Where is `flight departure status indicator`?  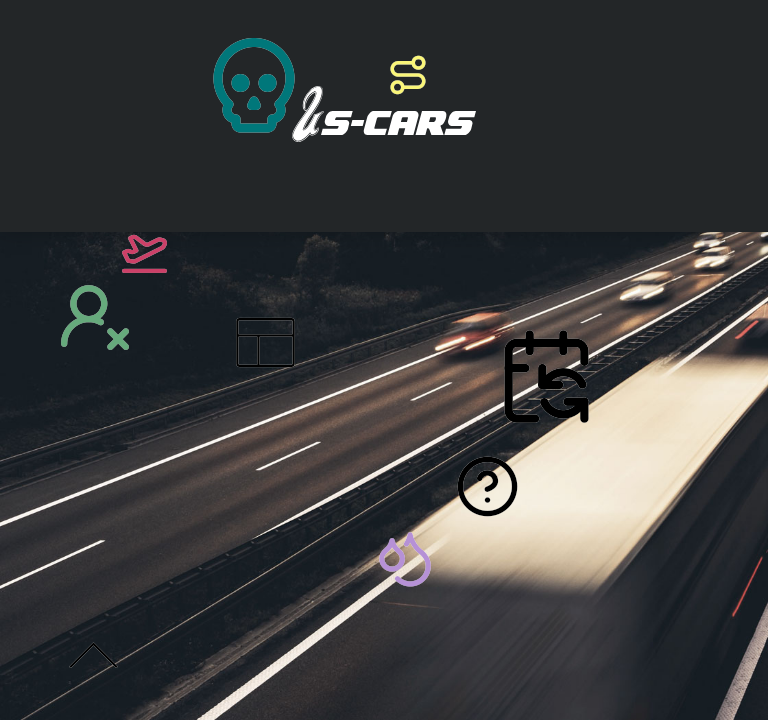 flight departure status indicator is located at coordinates (144, 250).